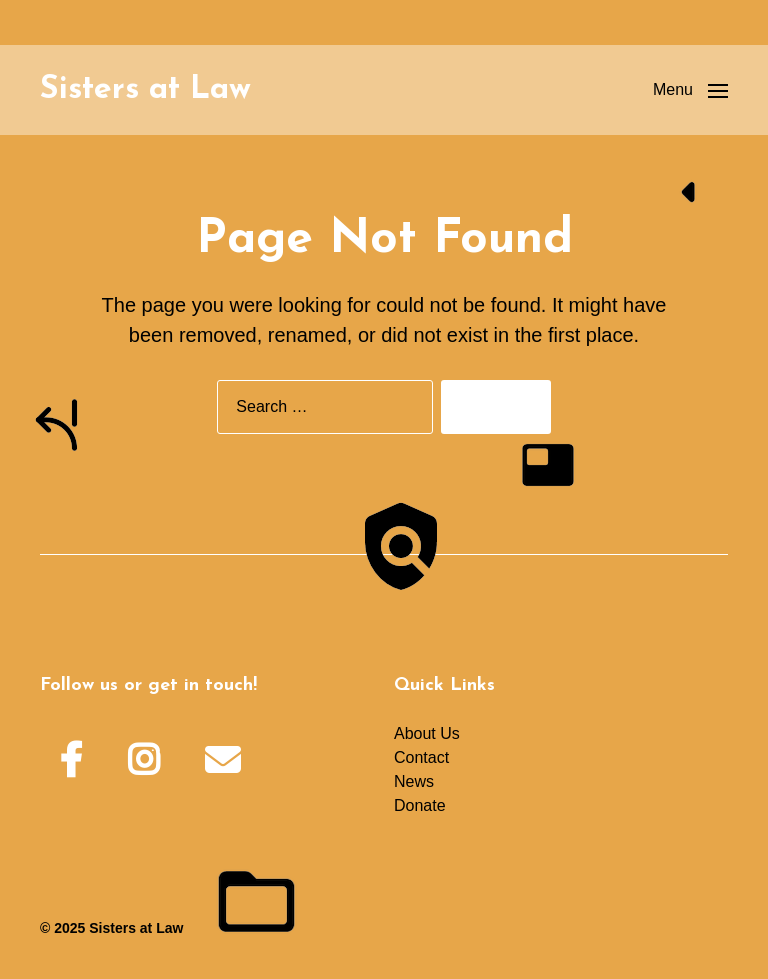  Describe the element at coordinates (548, 465) in the screenshot. I see `view featured or highlighted video content` at that location.